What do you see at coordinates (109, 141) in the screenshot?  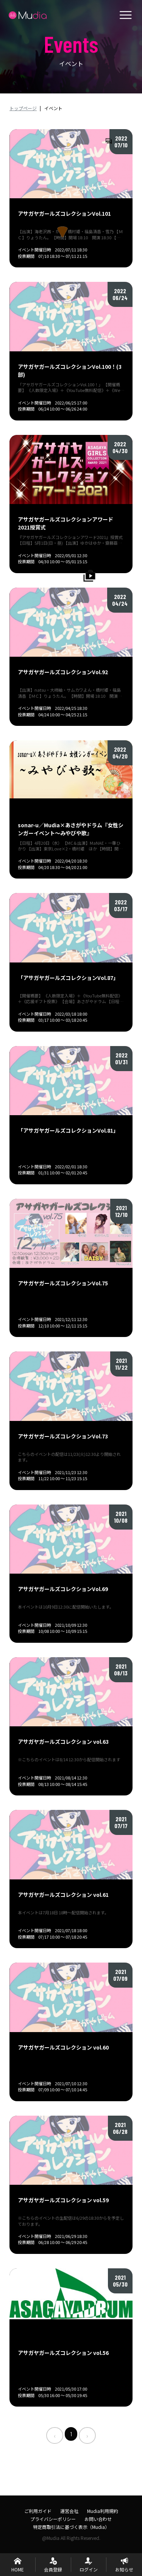 I see `open forum or group discussion` at bounding box center [109, 141].